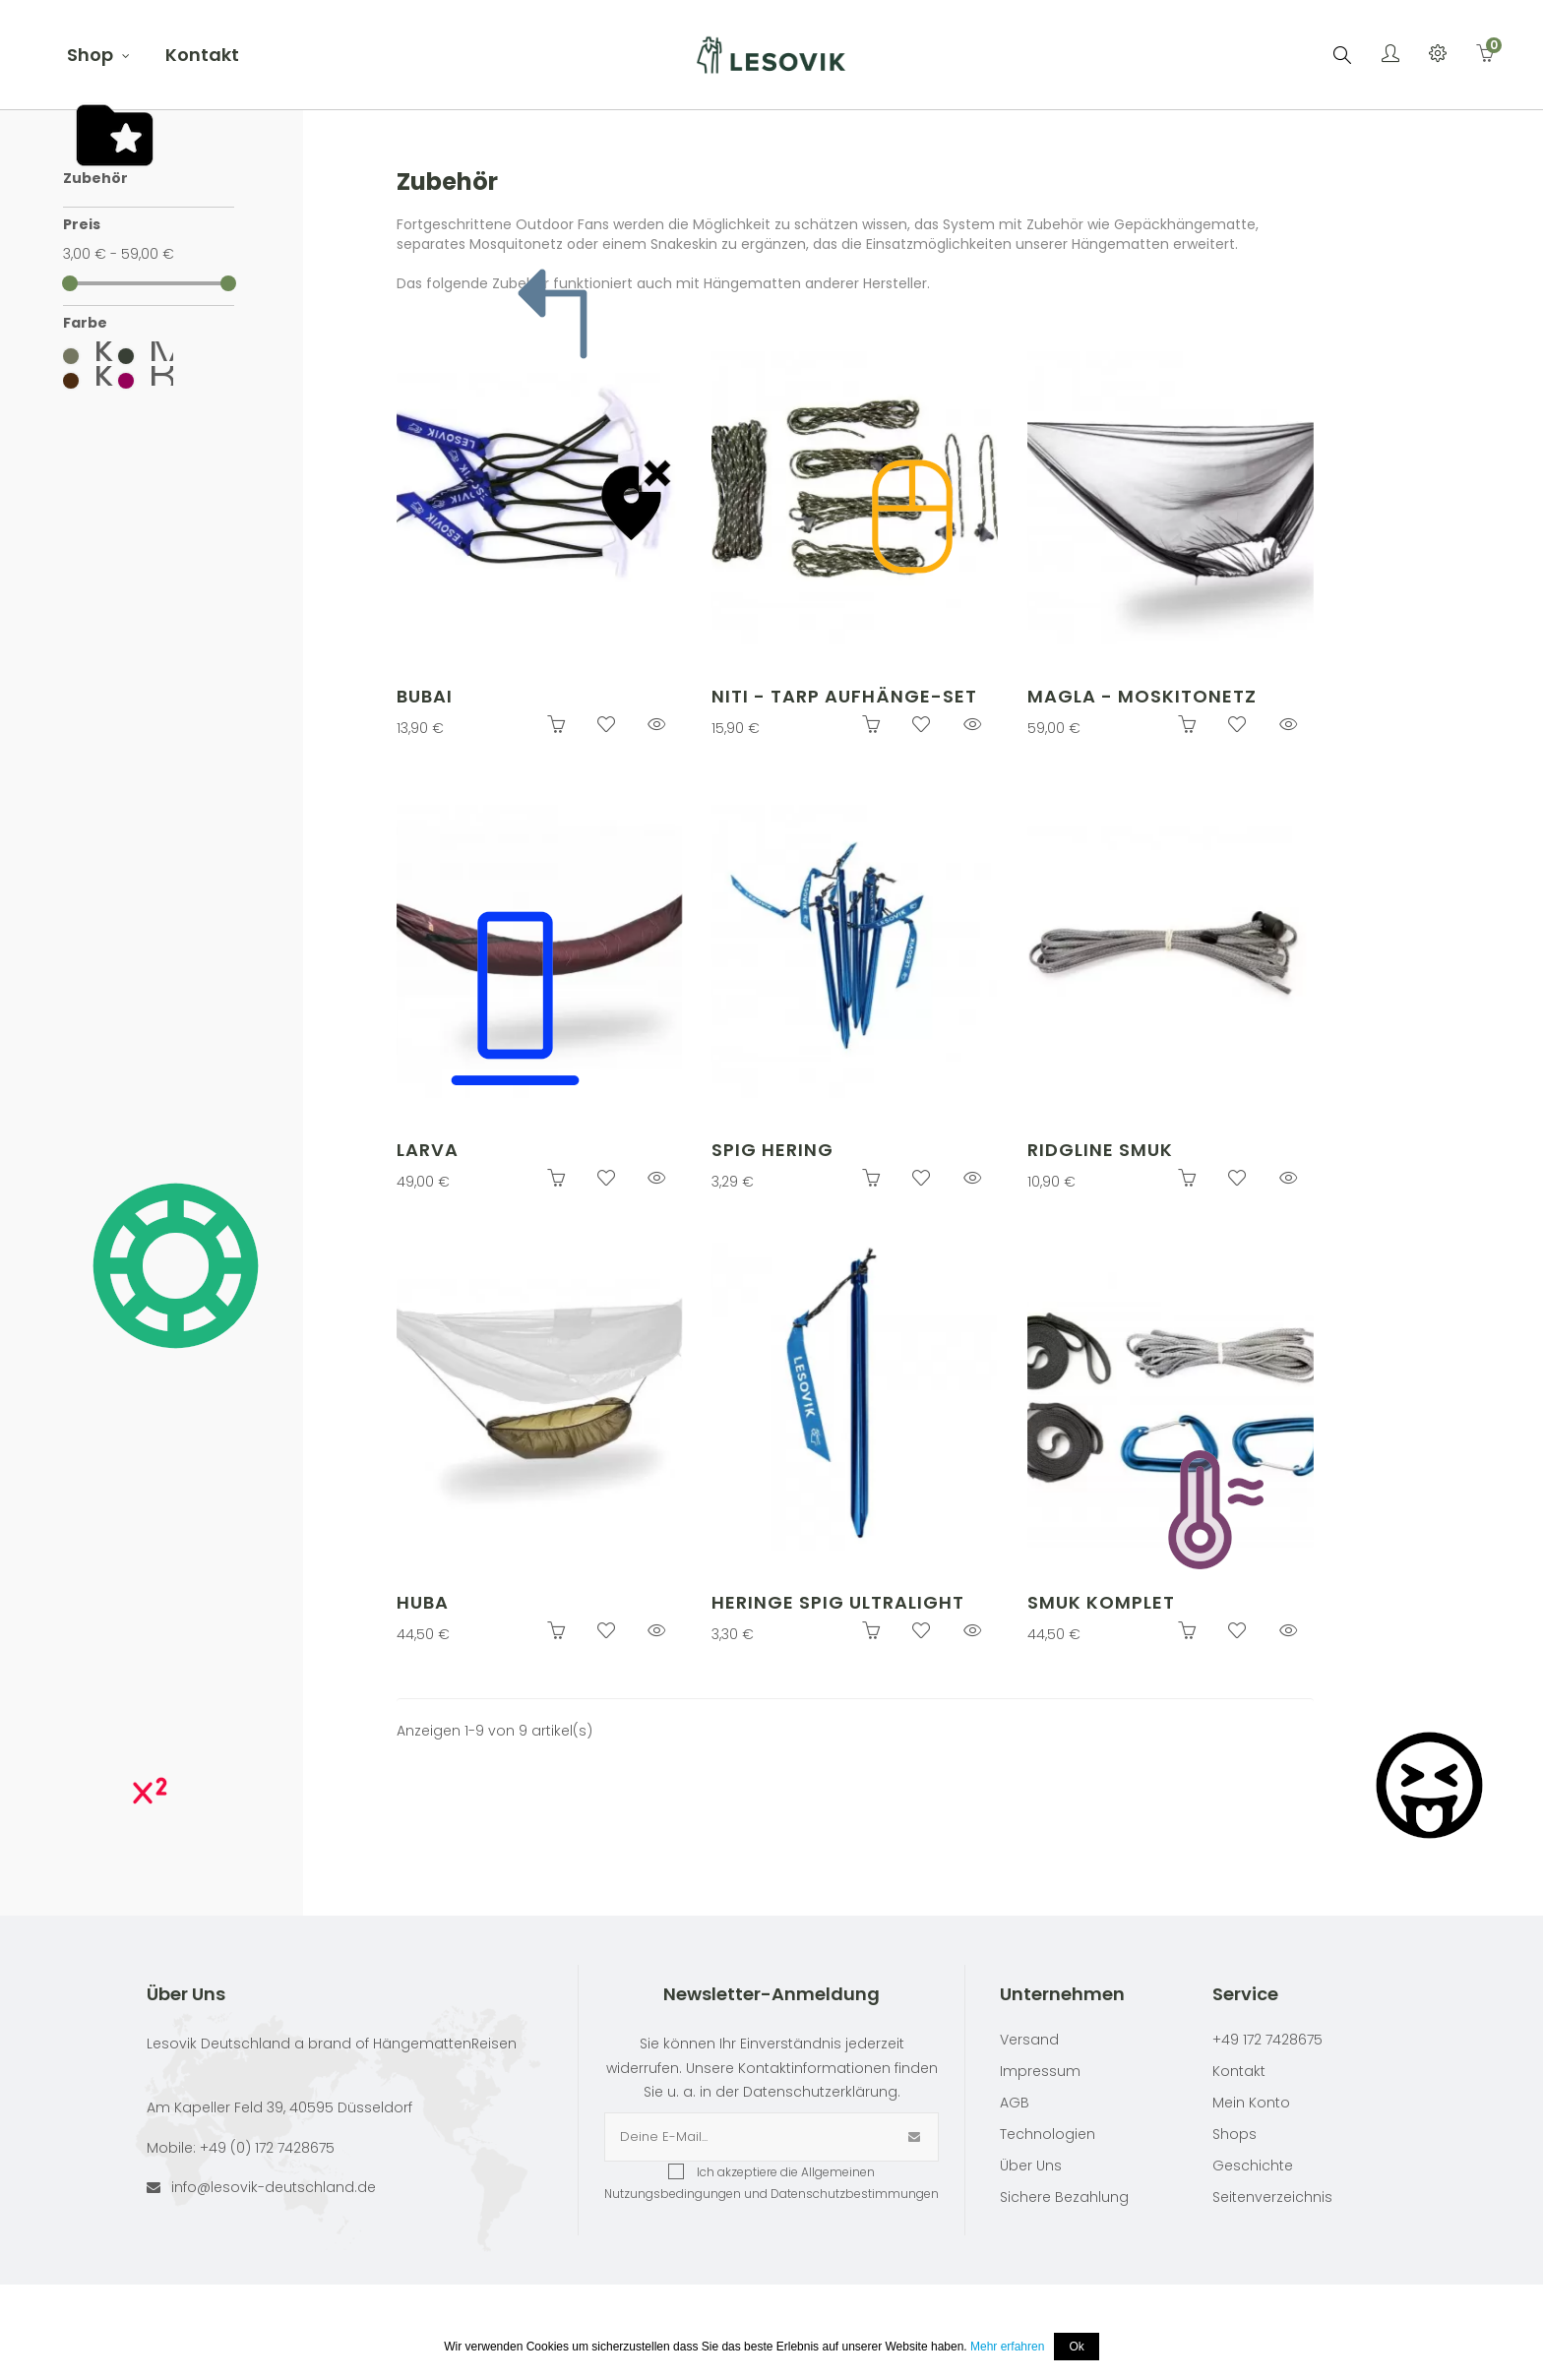 The image size is (1543, 2380). I want to click on remove a saved location pin, so click(631, 499).